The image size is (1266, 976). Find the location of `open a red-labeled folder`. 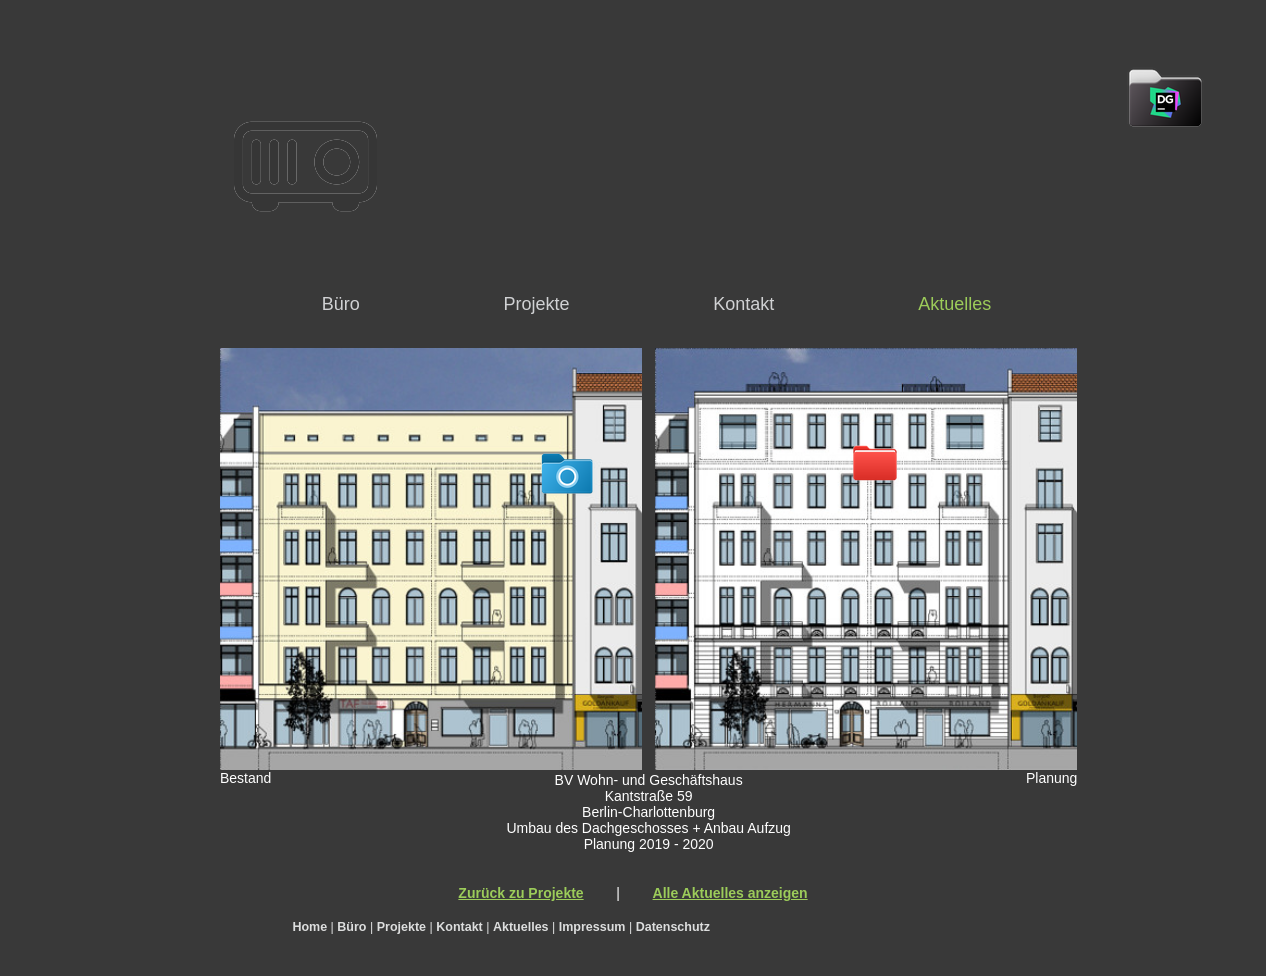

open a red-labeled folder is located at coordinates (875, 463).